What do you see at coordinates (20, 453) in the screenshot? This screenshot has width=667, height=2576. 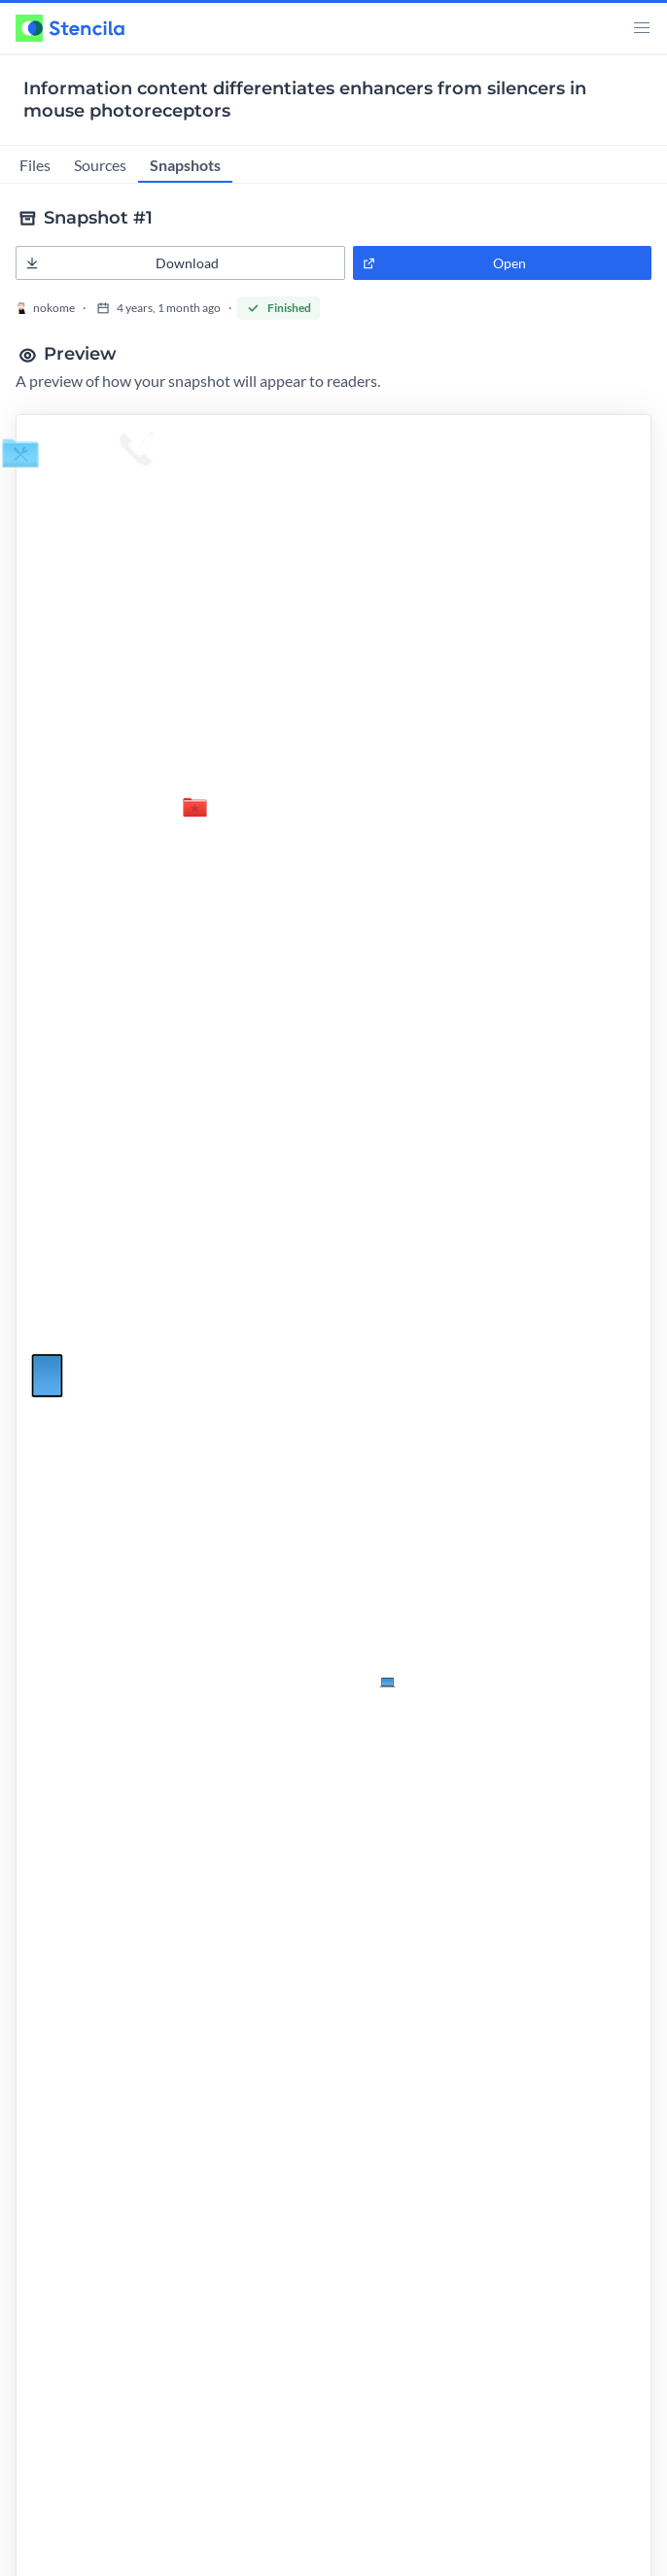 I see `open the utilities folder` at bounding box center [20, 453].